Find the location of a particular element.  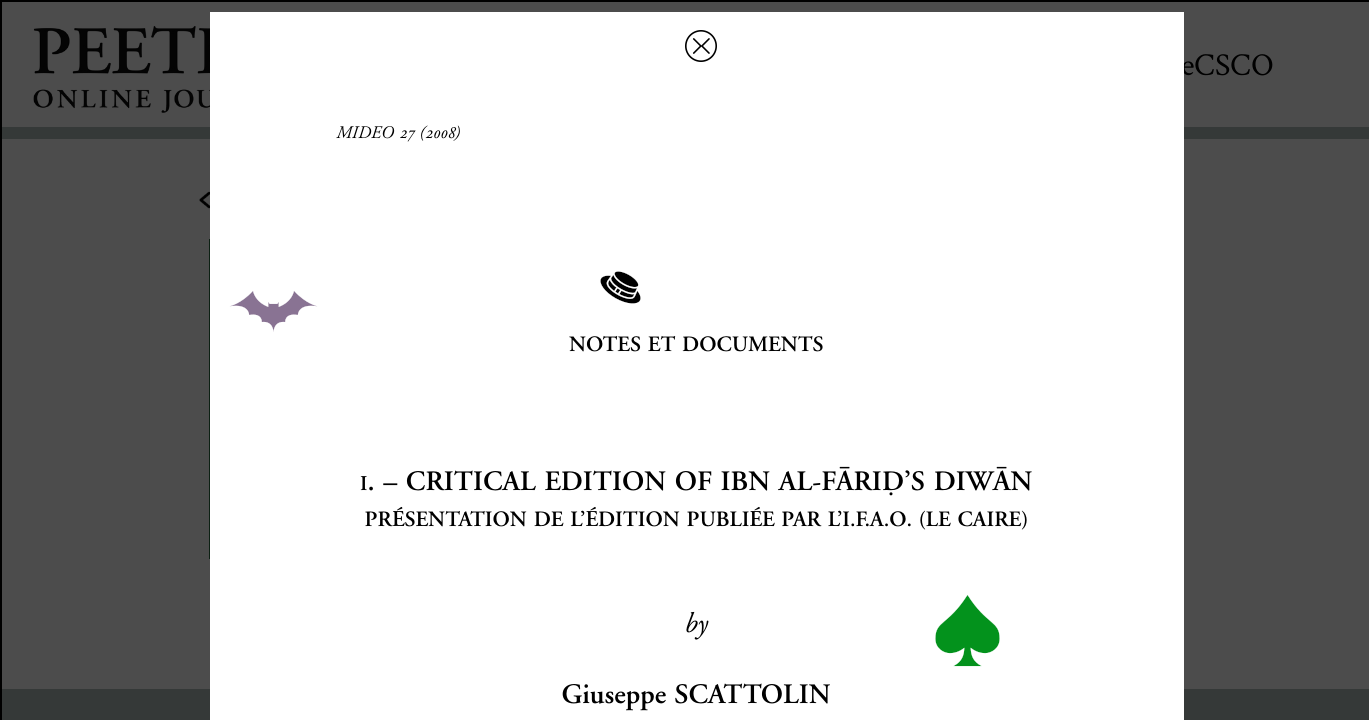

indicates halloween or spooky theme content is located at coordinates (273, 311).